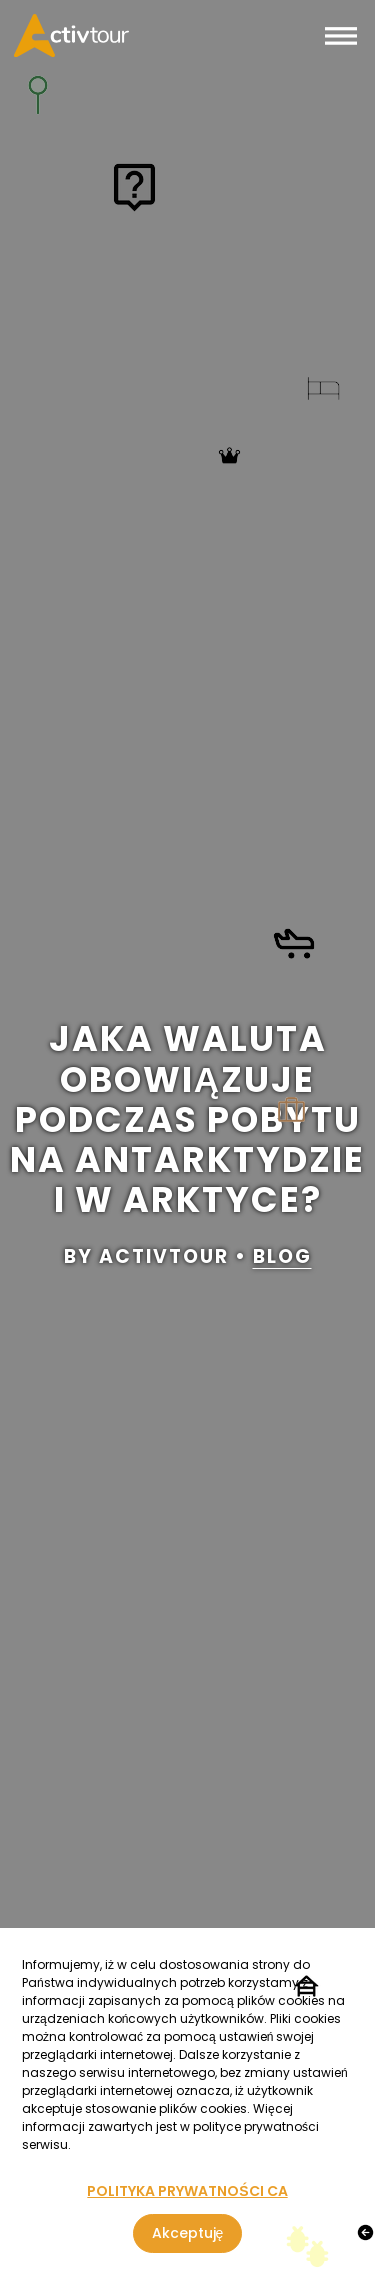  Describe the element at coordinates (229, 456) in the screenshot. I see `indicates premium or VIP membership status` at that location.